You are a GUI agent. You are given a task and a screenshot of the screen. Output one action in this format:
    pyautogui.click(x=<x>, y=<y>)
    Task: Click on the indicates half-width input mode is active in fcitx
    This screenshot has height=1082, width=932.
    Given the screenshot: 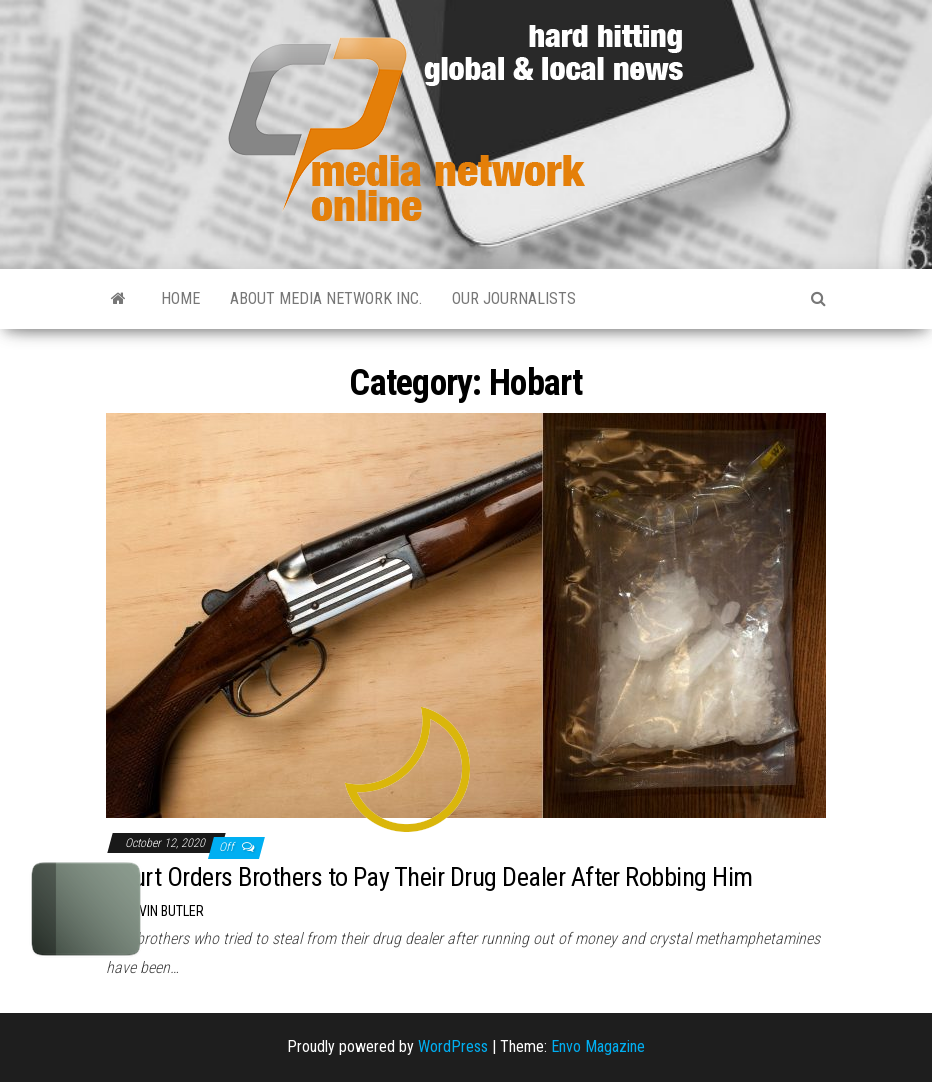 What is the action you would take?
    pyautogui.click(x=406, y=768)
    